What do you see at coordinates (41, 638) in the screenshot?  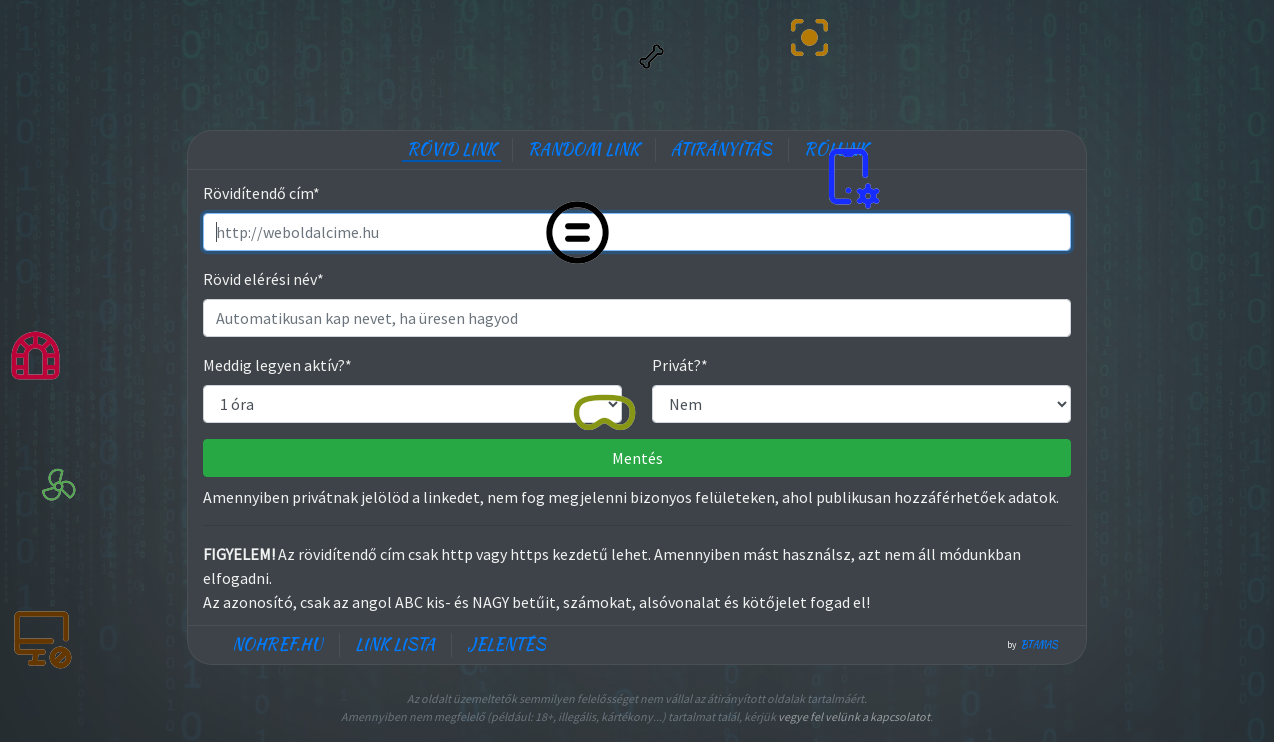 I see `cancel or disconnect from desktop computer` at bounding box center [41, 638].